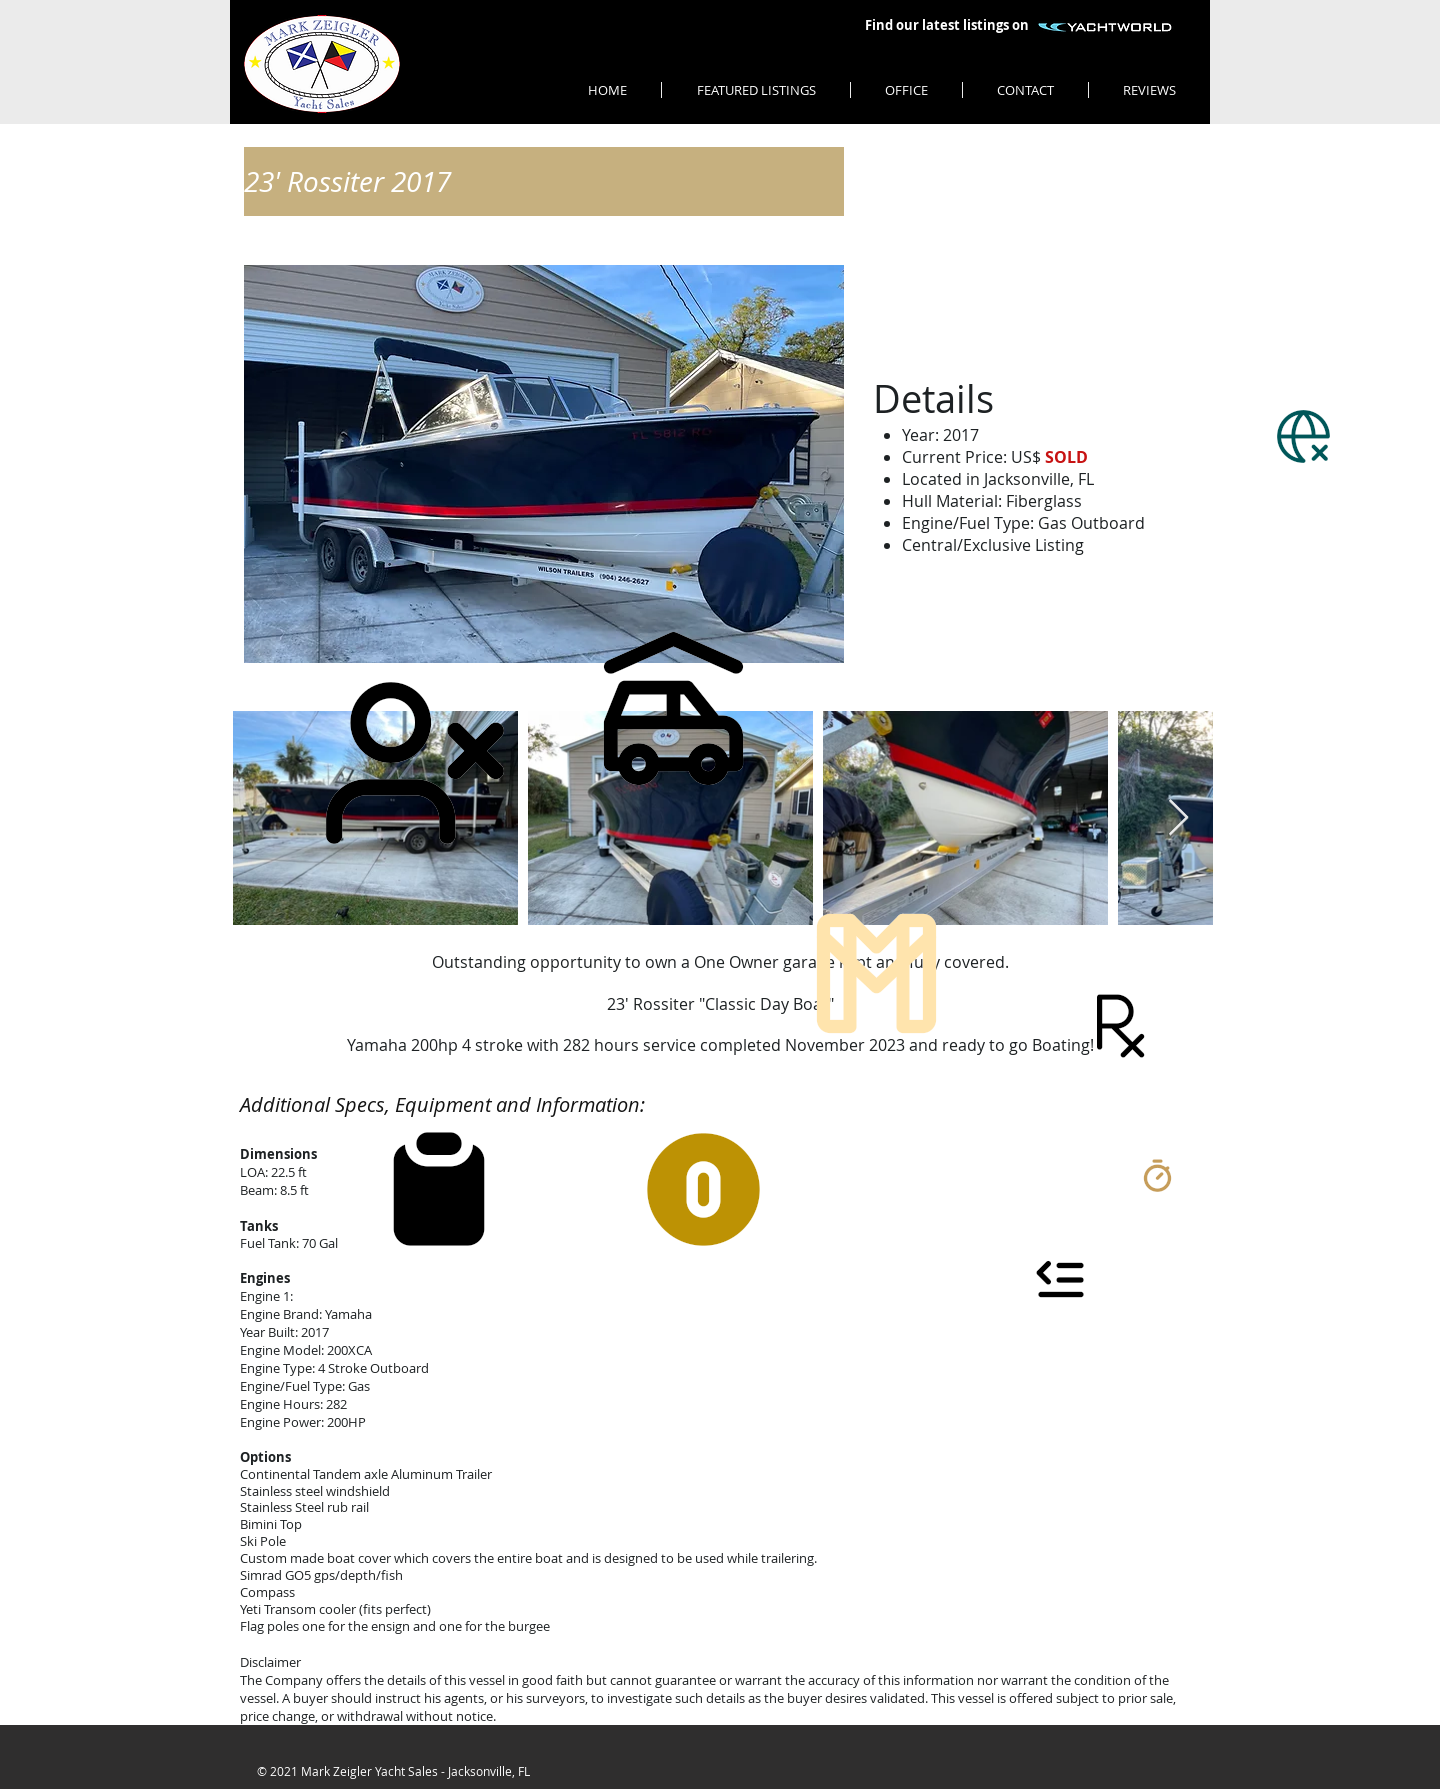 The height and width of the screenshot is (1789, 1440). What do you see at coordinates (673, 708) in the screenshot?
I see `access garage or parking location` at bounding box center [673, 708].